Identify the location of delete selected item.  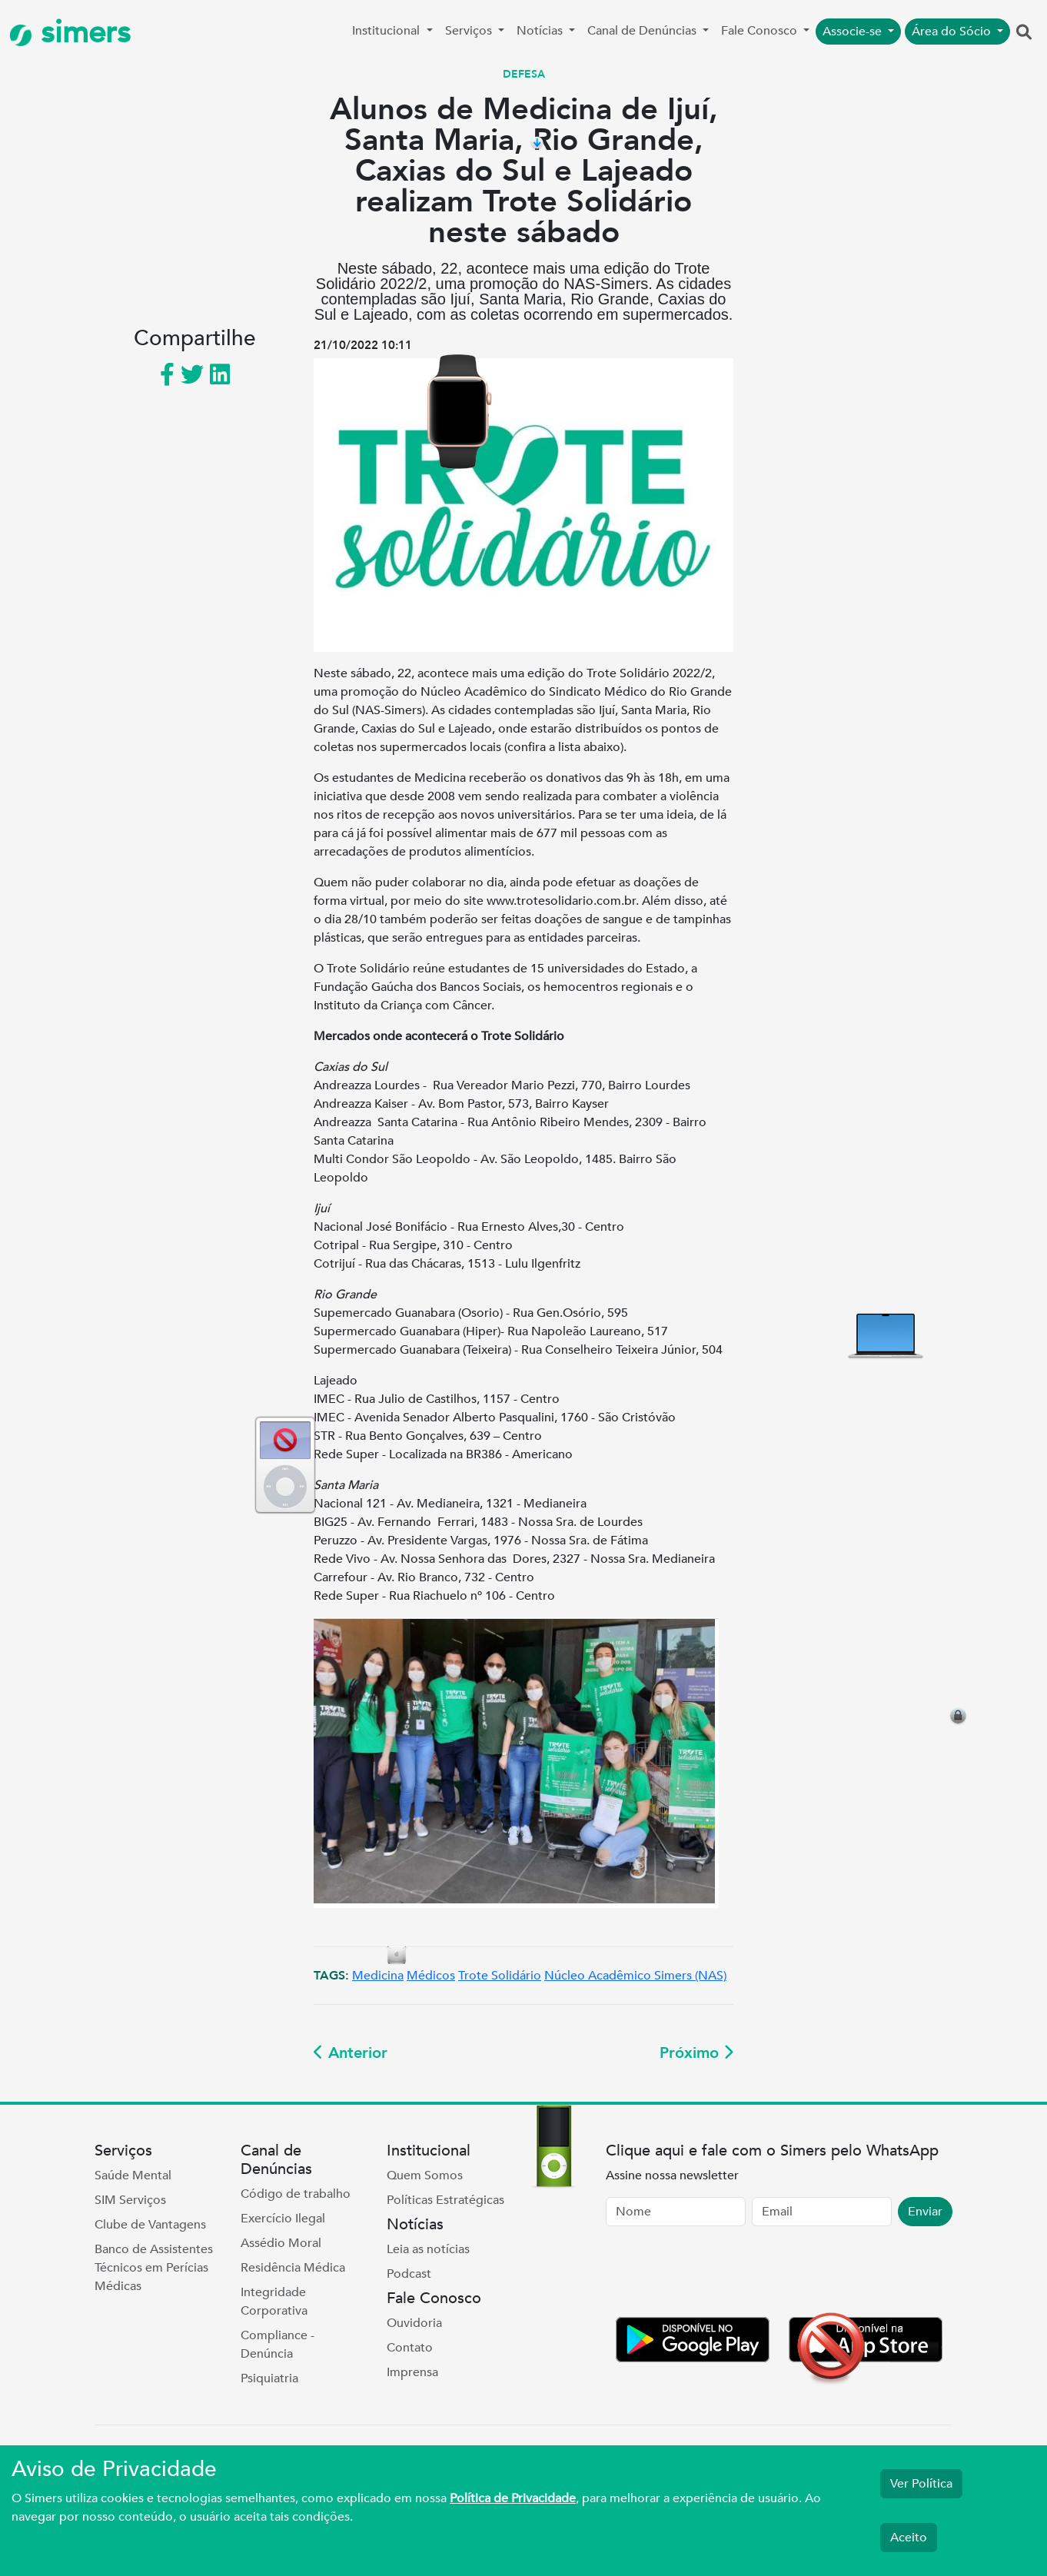
(829, 2342).